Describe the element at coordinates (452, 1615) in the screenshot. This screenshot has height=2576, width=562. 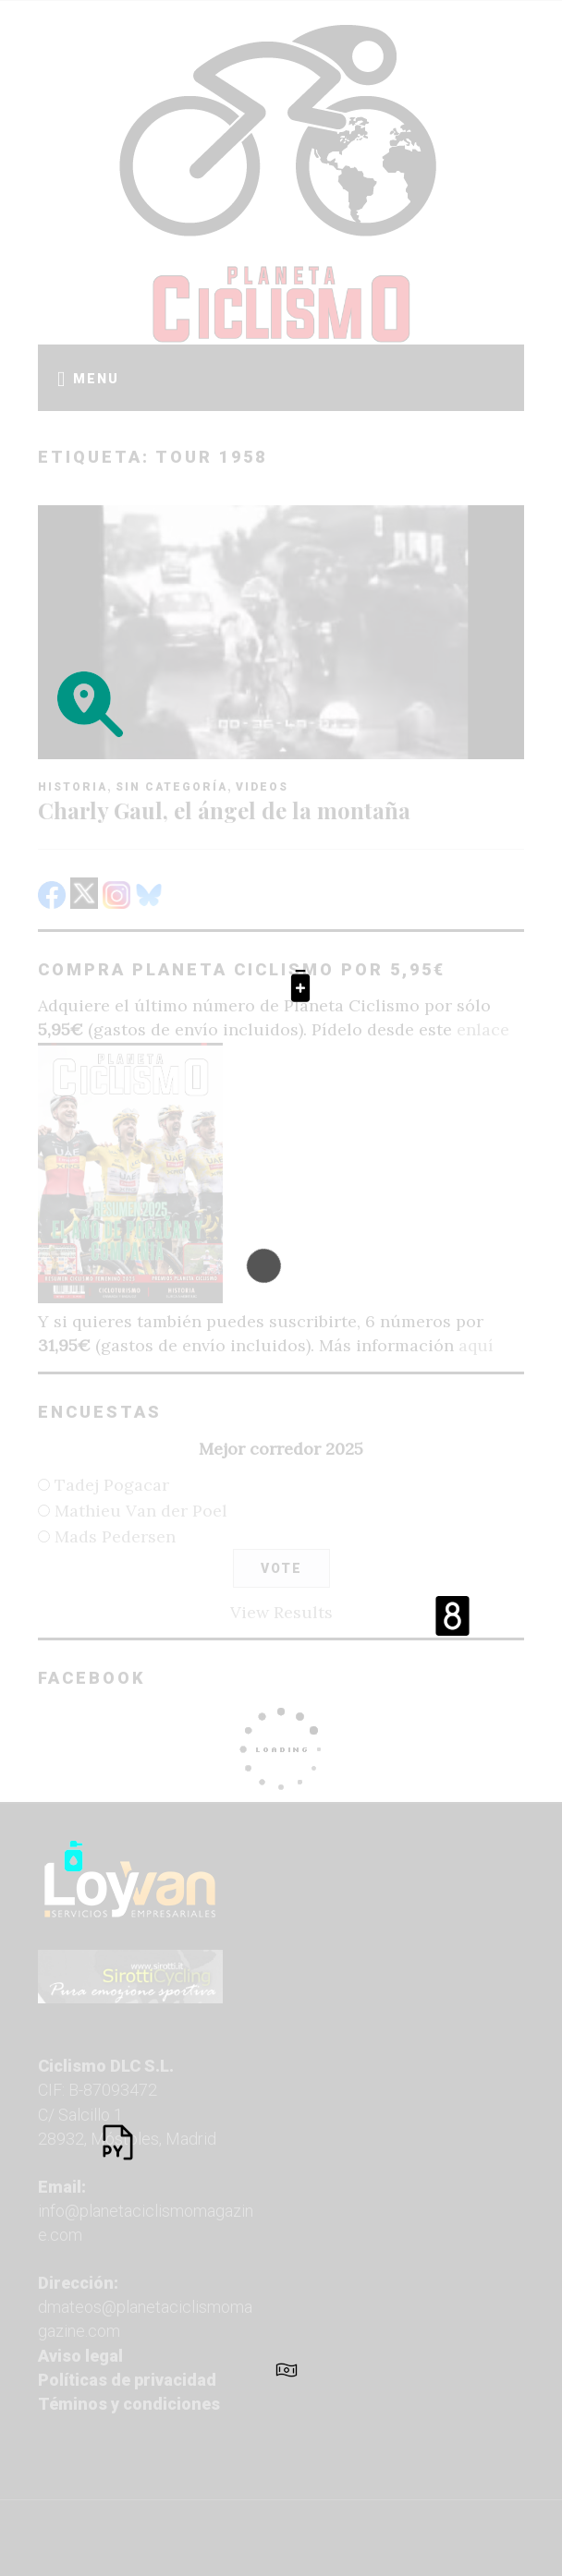
I see `represents the number eight in a numbered list or sequence` at that location.